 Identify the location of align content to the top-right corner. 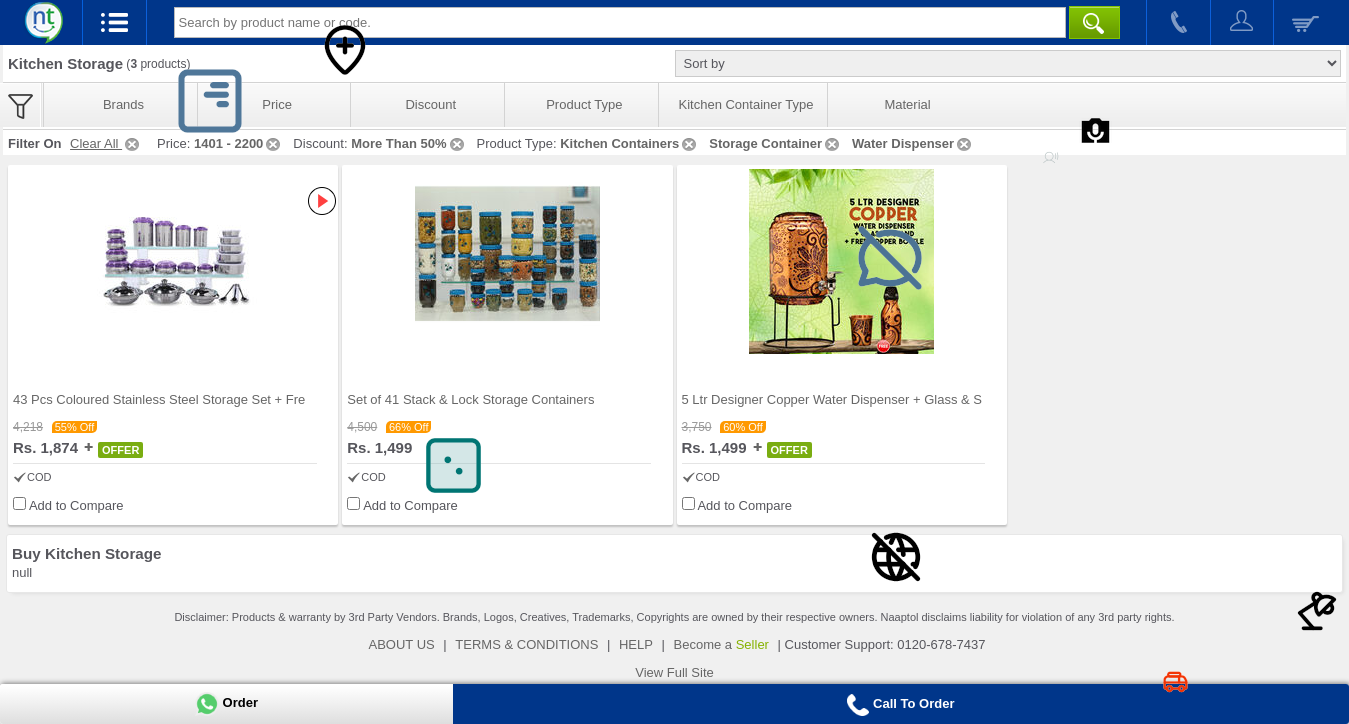
(210, 101).